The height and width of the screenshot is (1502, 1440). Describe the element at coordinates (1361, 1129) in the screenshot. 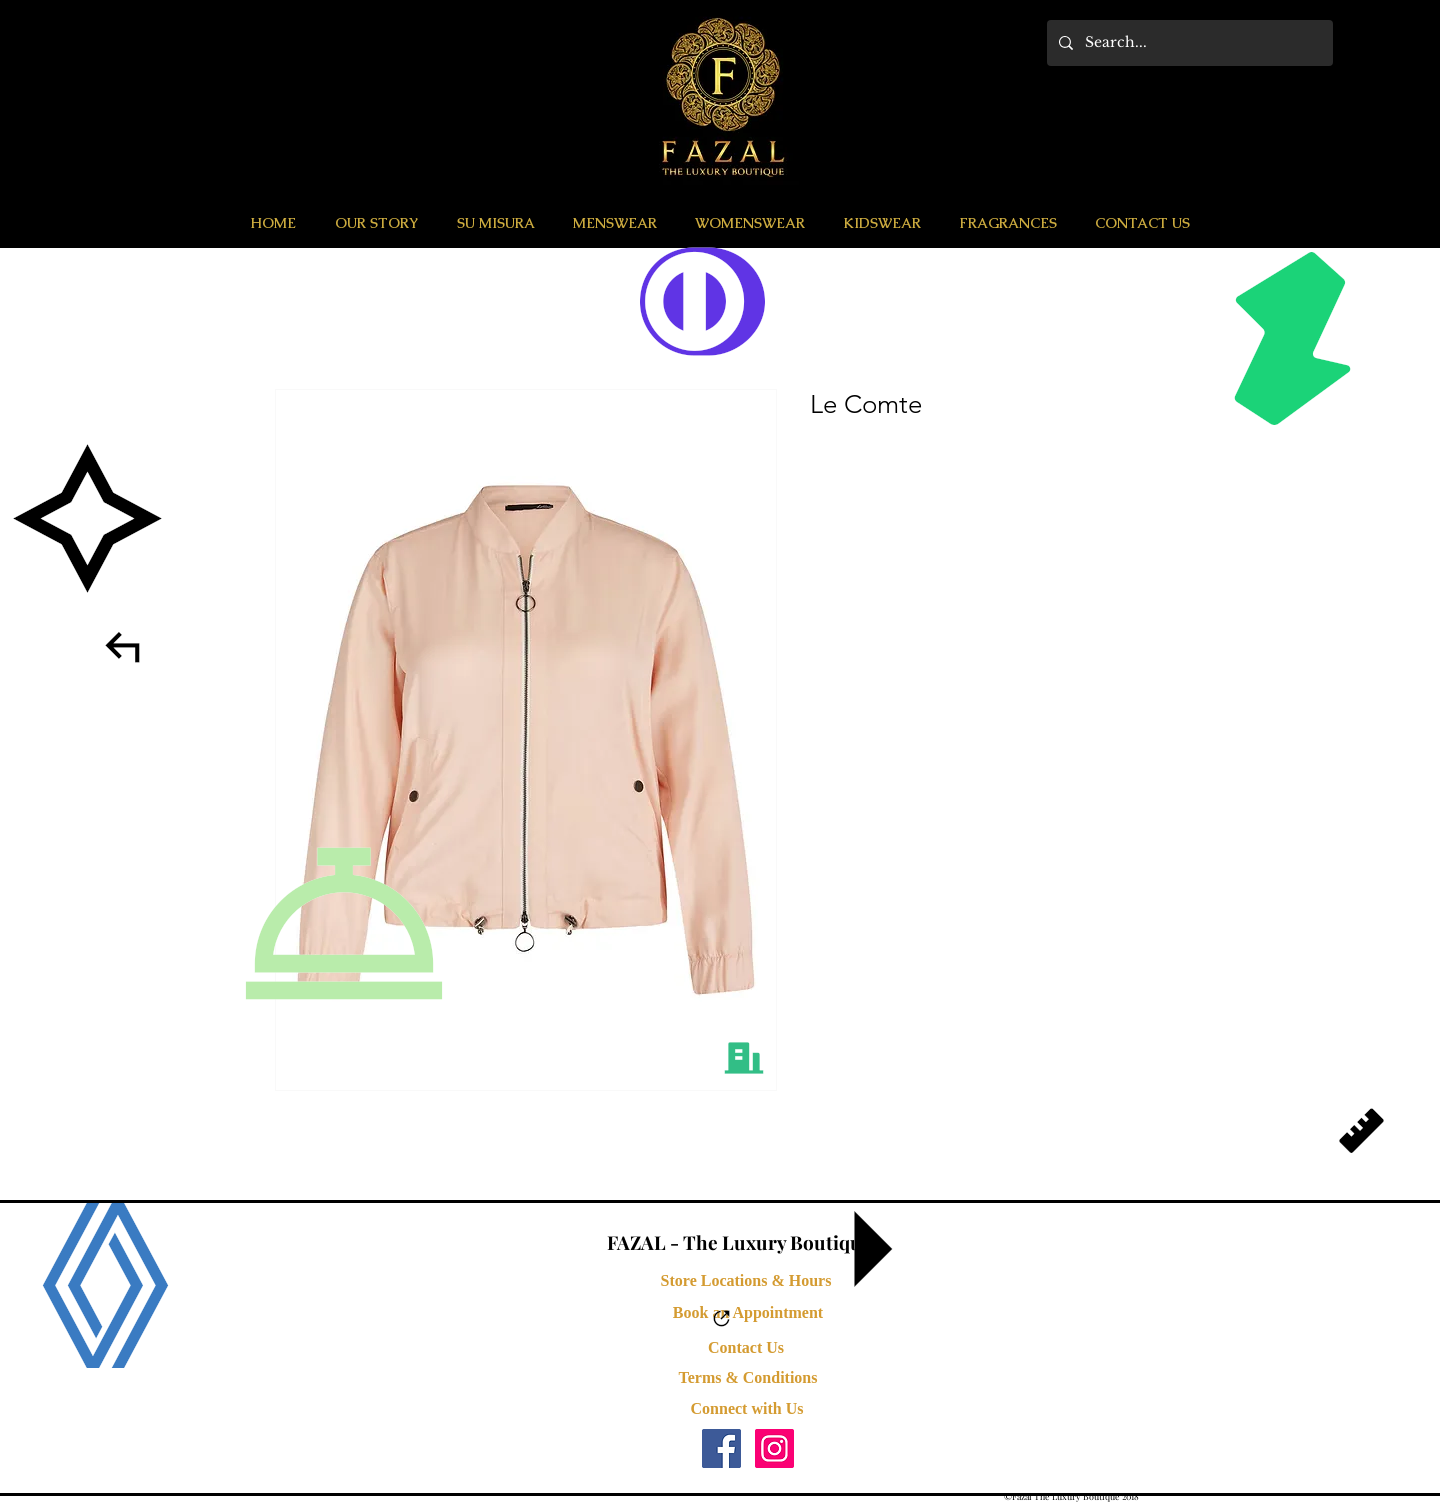

I see `access measurement or ruler tool` at that location.